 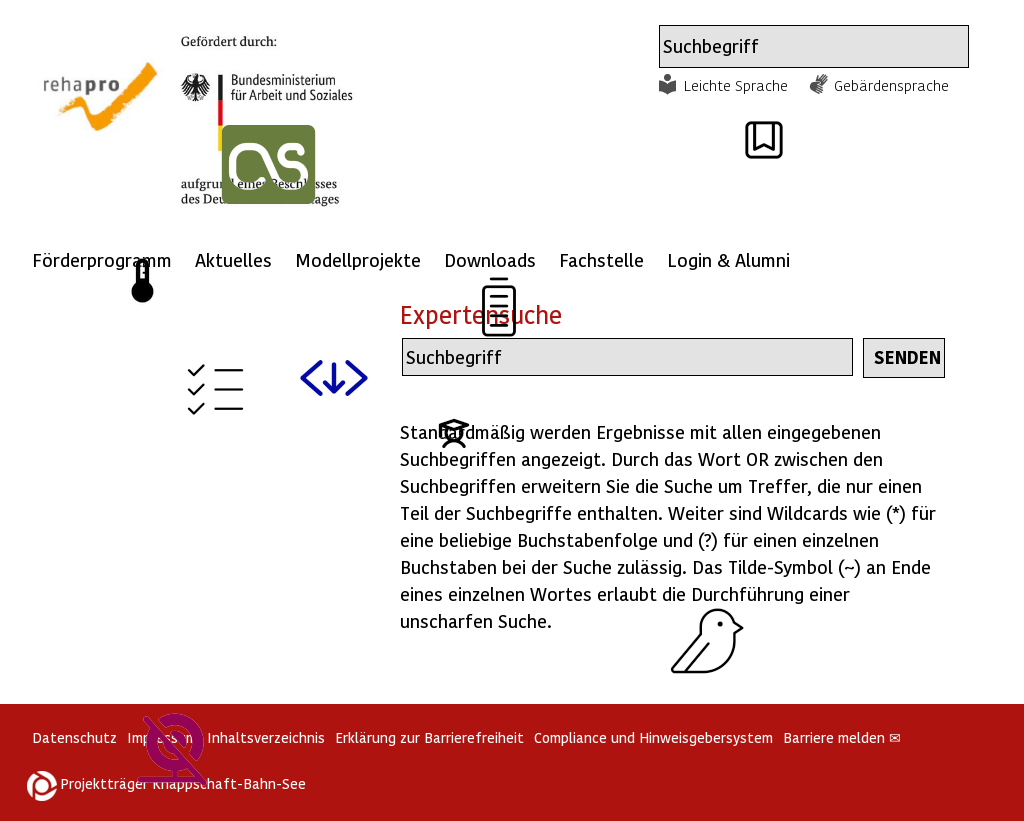 I want to click on navigate to twitter or social media sharing, so click(x=708, y=643).